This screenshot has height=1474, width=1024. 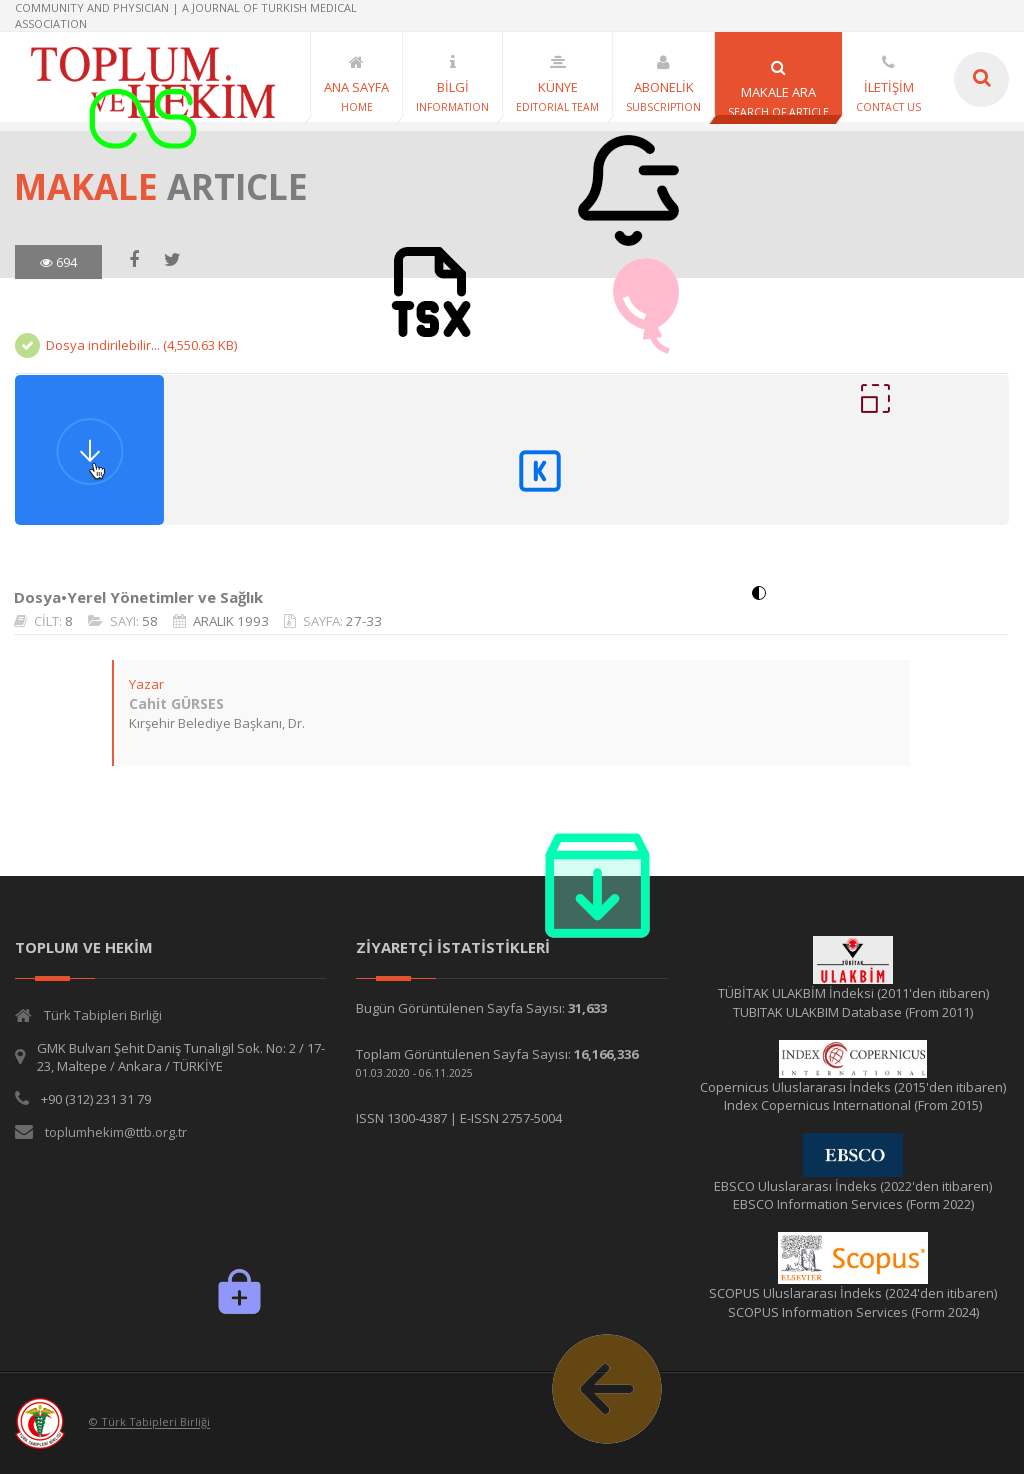 What do you see at coordinates (875, 398) in the screenshot?
I see `resize a window or element` at bounding box center [875, 398].